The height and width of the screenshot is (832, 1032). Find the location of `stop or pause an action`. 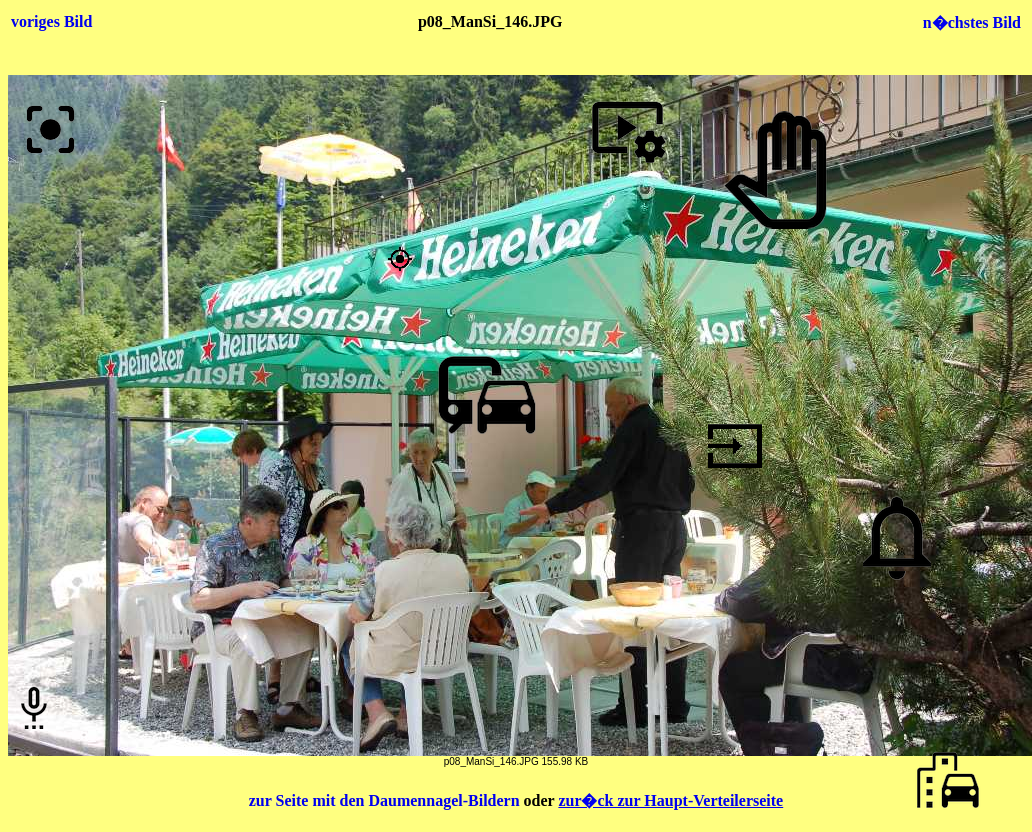

stop or pause an action is located at coordinates (777, 170).